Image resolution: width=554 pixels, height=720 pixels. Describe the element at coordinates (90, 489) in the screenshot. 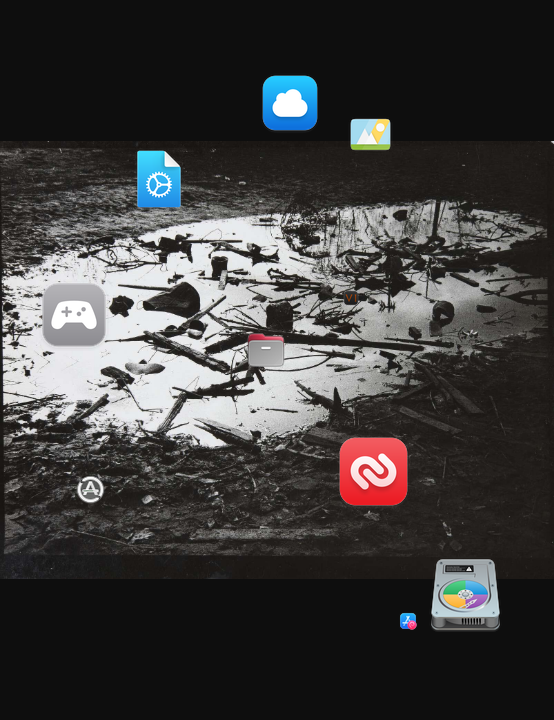

I see `open the software update manager` at that location.